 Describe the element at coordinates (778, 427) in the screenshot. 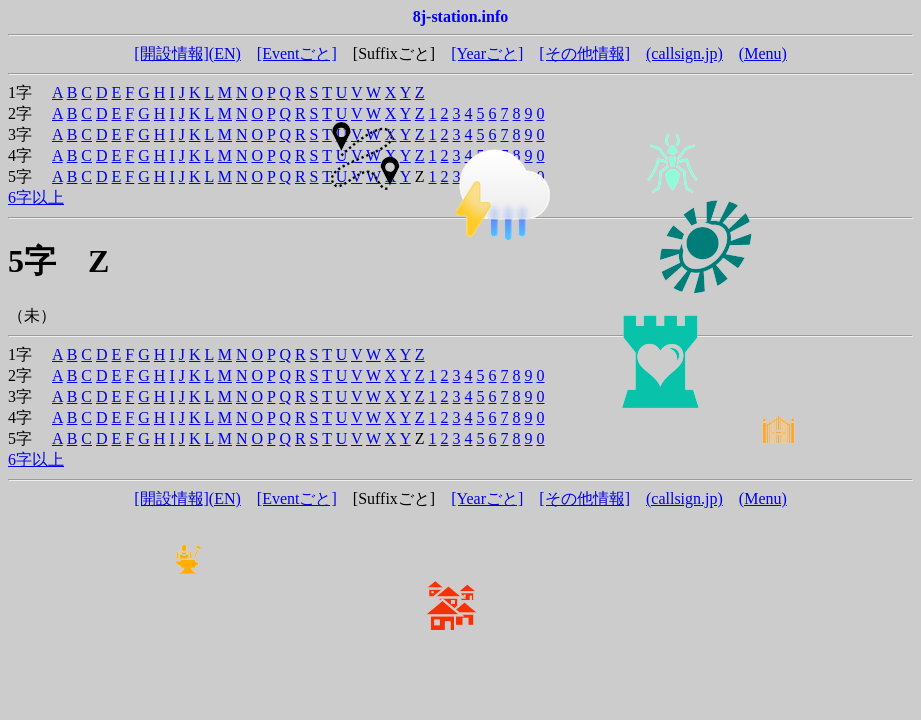

I see `enter a gated area or level` at that location.